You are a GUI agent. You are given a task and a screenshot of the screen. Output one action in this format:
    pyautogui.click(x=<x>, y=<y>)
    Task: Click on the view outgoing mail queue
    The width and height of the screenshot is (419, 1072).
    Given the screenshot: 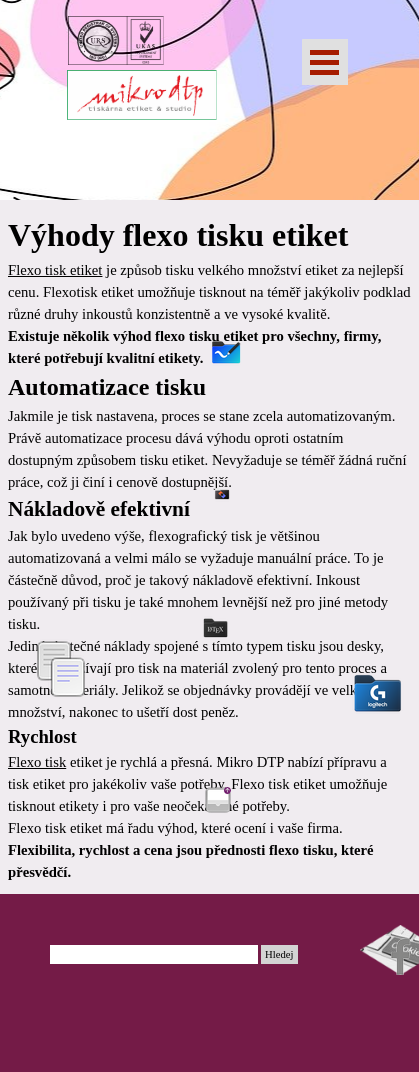 What is the action you would take?
    pyautogui.click(x=218, y=800)
    